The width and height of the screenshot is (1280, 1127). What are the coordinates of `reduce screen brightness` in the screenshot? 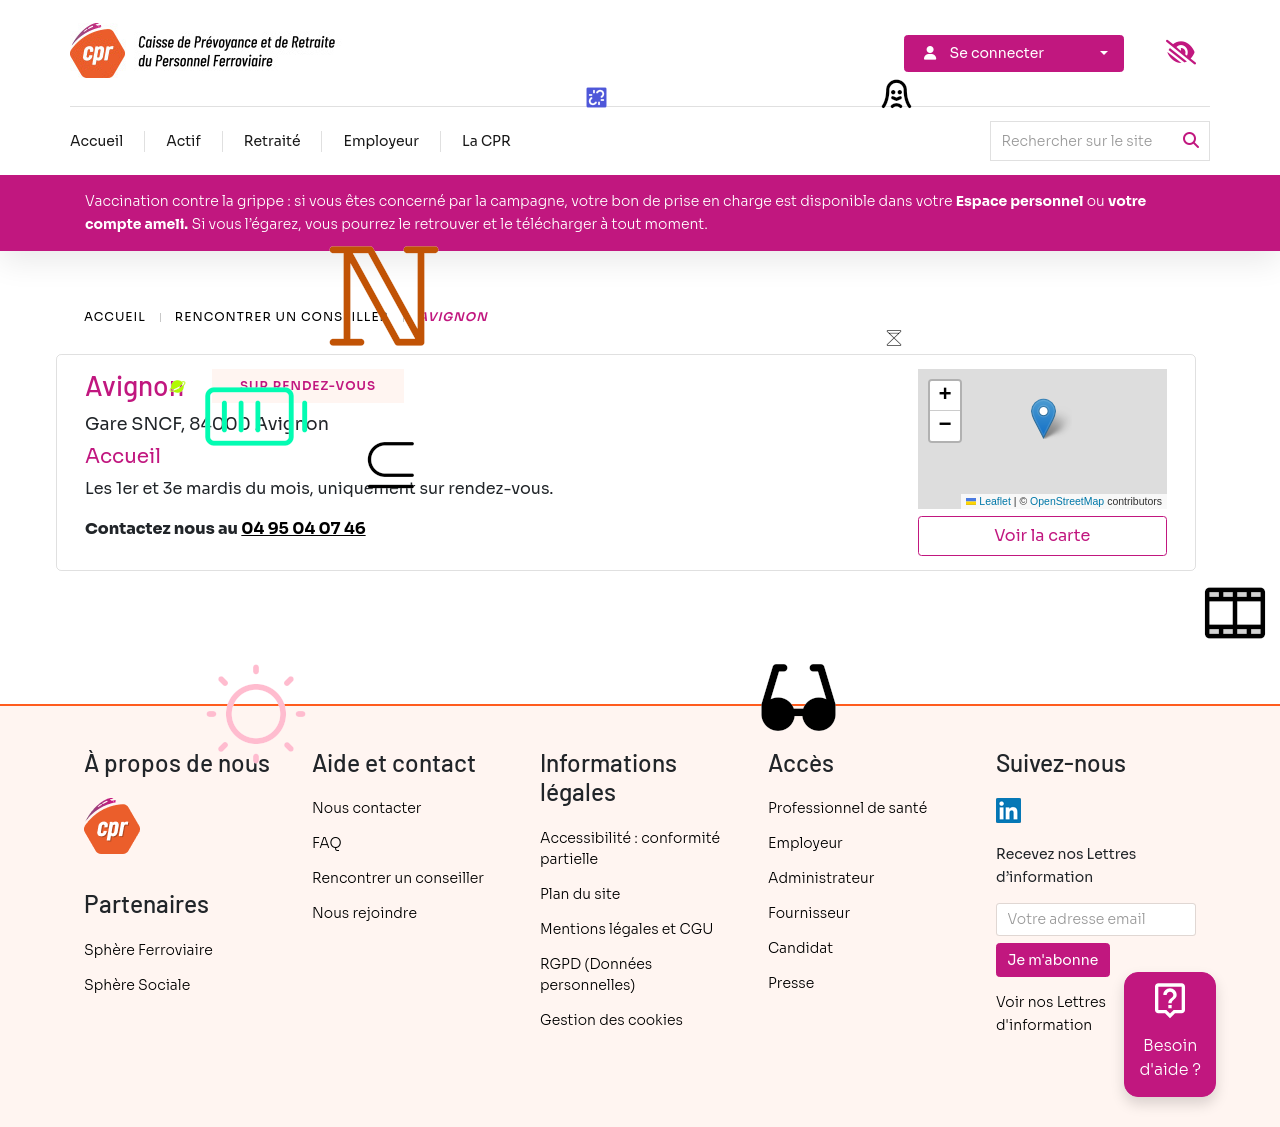 It's located at (256, 714).